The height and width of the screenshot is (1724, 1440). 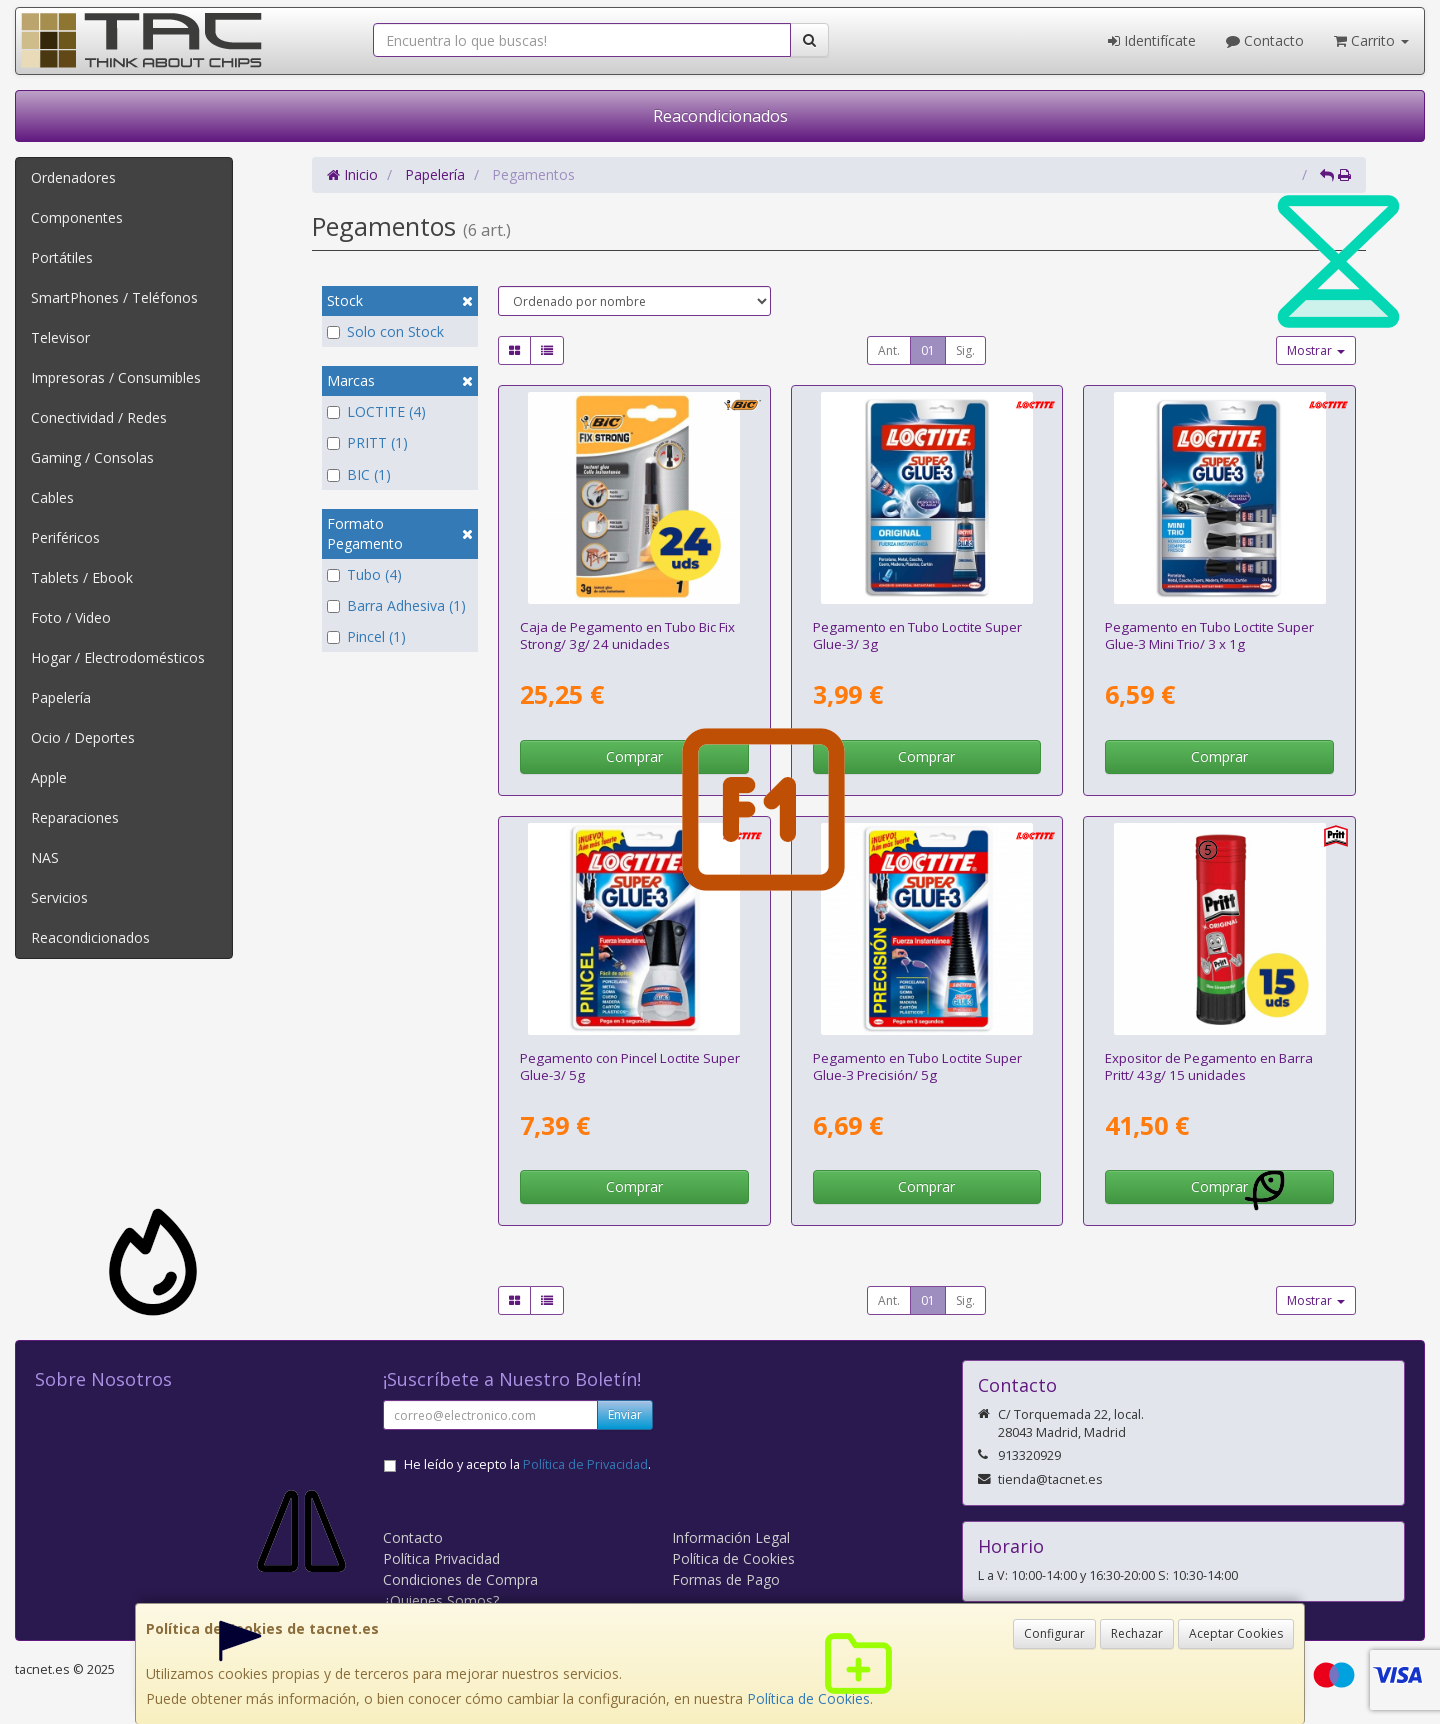 What do you see at coordinates (763, 809) in the screenshot?
I see `access help or support documentation` at bounding box center [763, 809].